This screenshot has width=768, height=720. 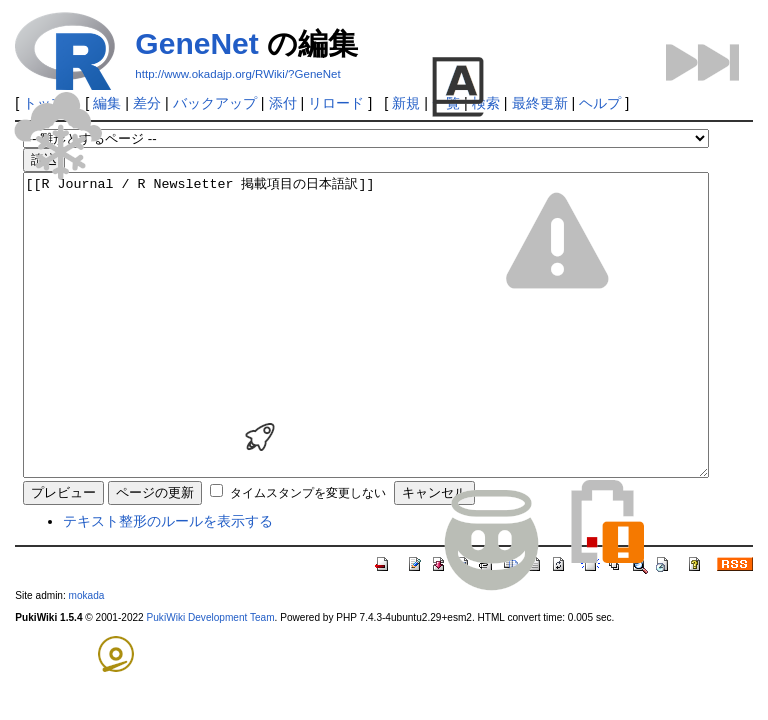 I want to click on launch applications or open app drawer, so click(x=260, y=437).